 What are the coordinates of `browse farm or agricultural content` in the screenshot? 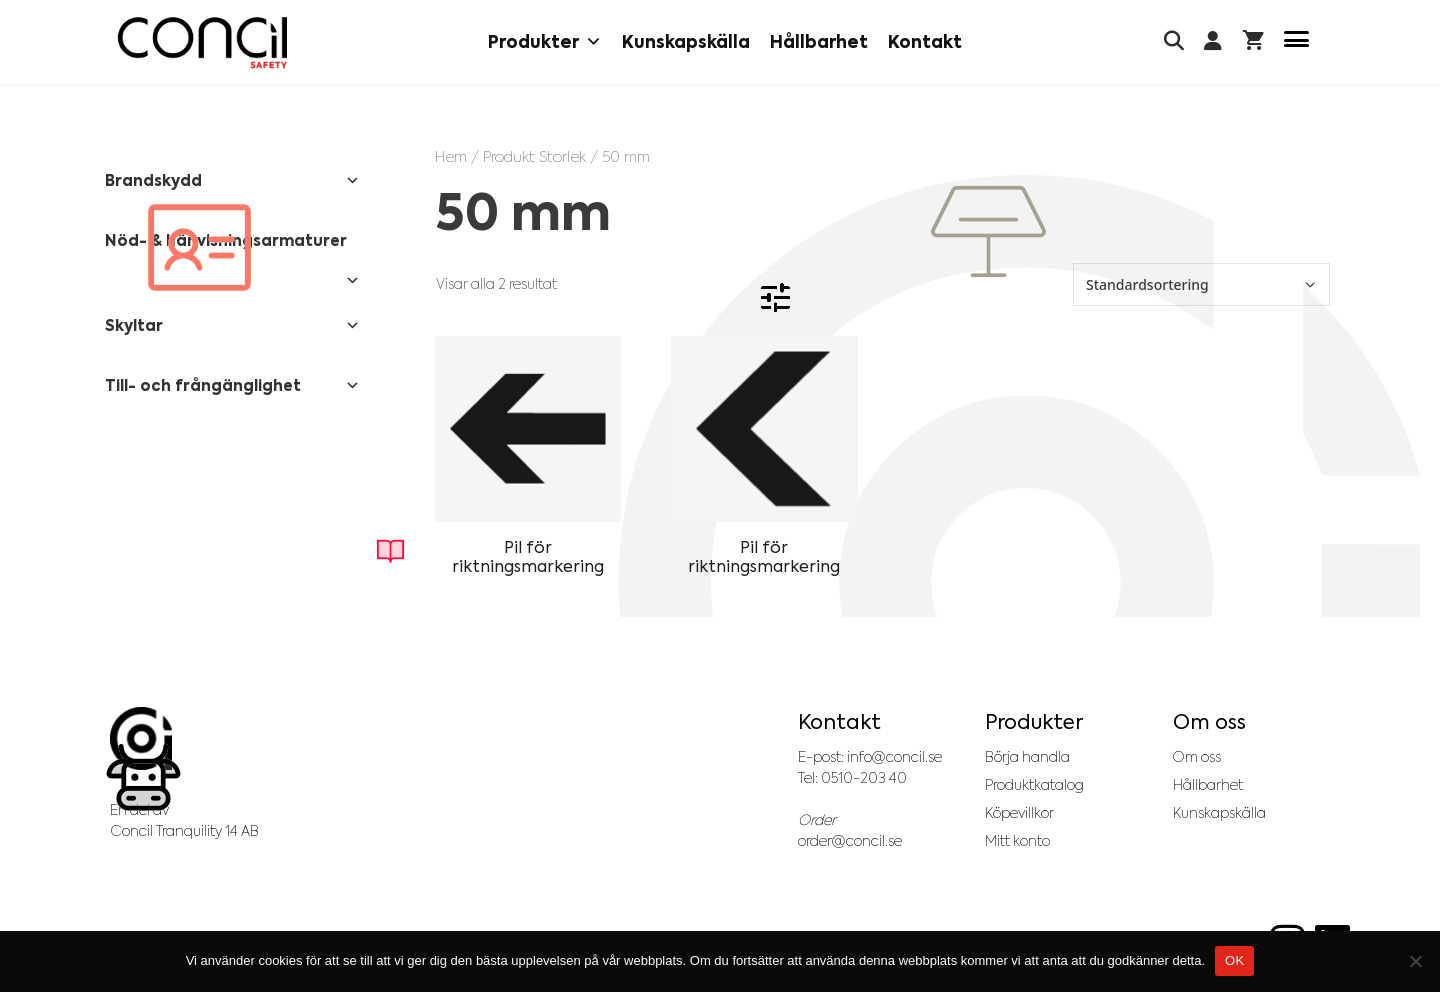 It's located at (143, 778).